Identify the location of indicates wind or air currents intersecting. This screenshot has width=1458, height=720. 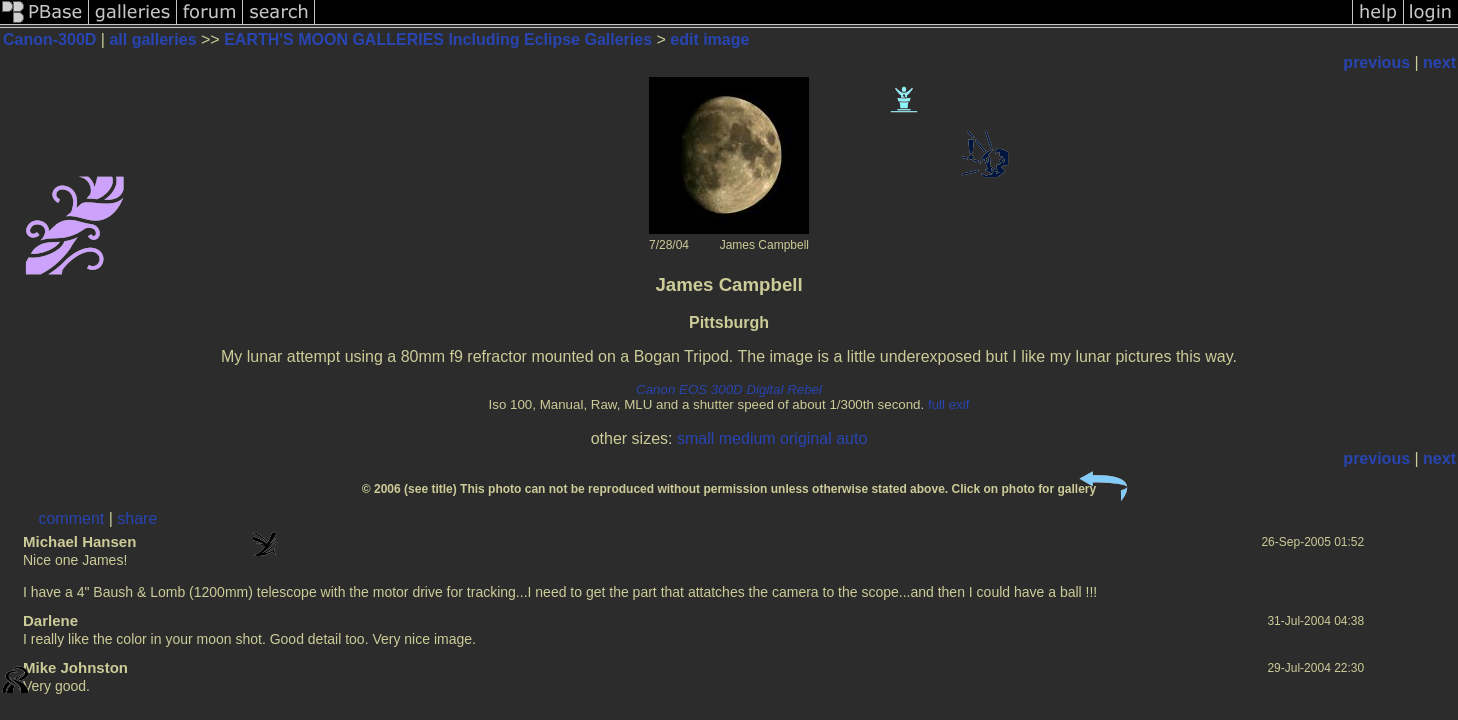
(264, 544).